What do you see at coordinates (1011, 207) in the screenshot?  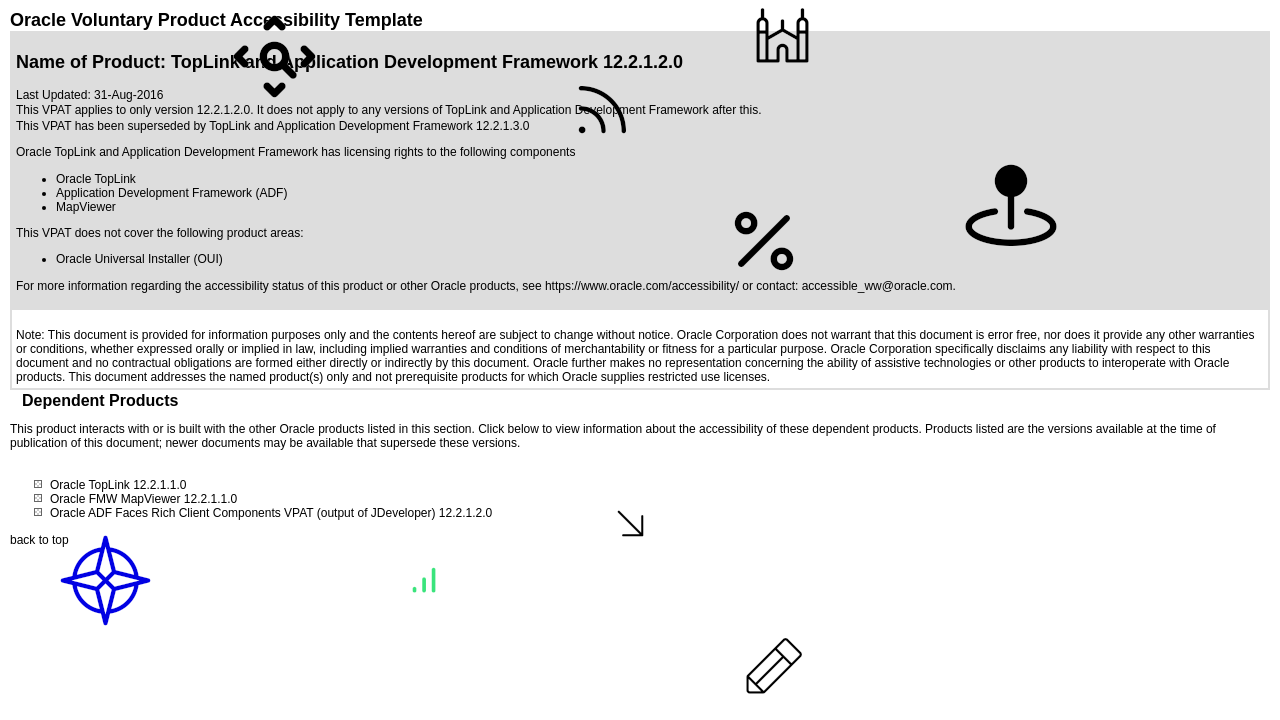 I see `view location area or radius` at bounding box center [1011, 207].